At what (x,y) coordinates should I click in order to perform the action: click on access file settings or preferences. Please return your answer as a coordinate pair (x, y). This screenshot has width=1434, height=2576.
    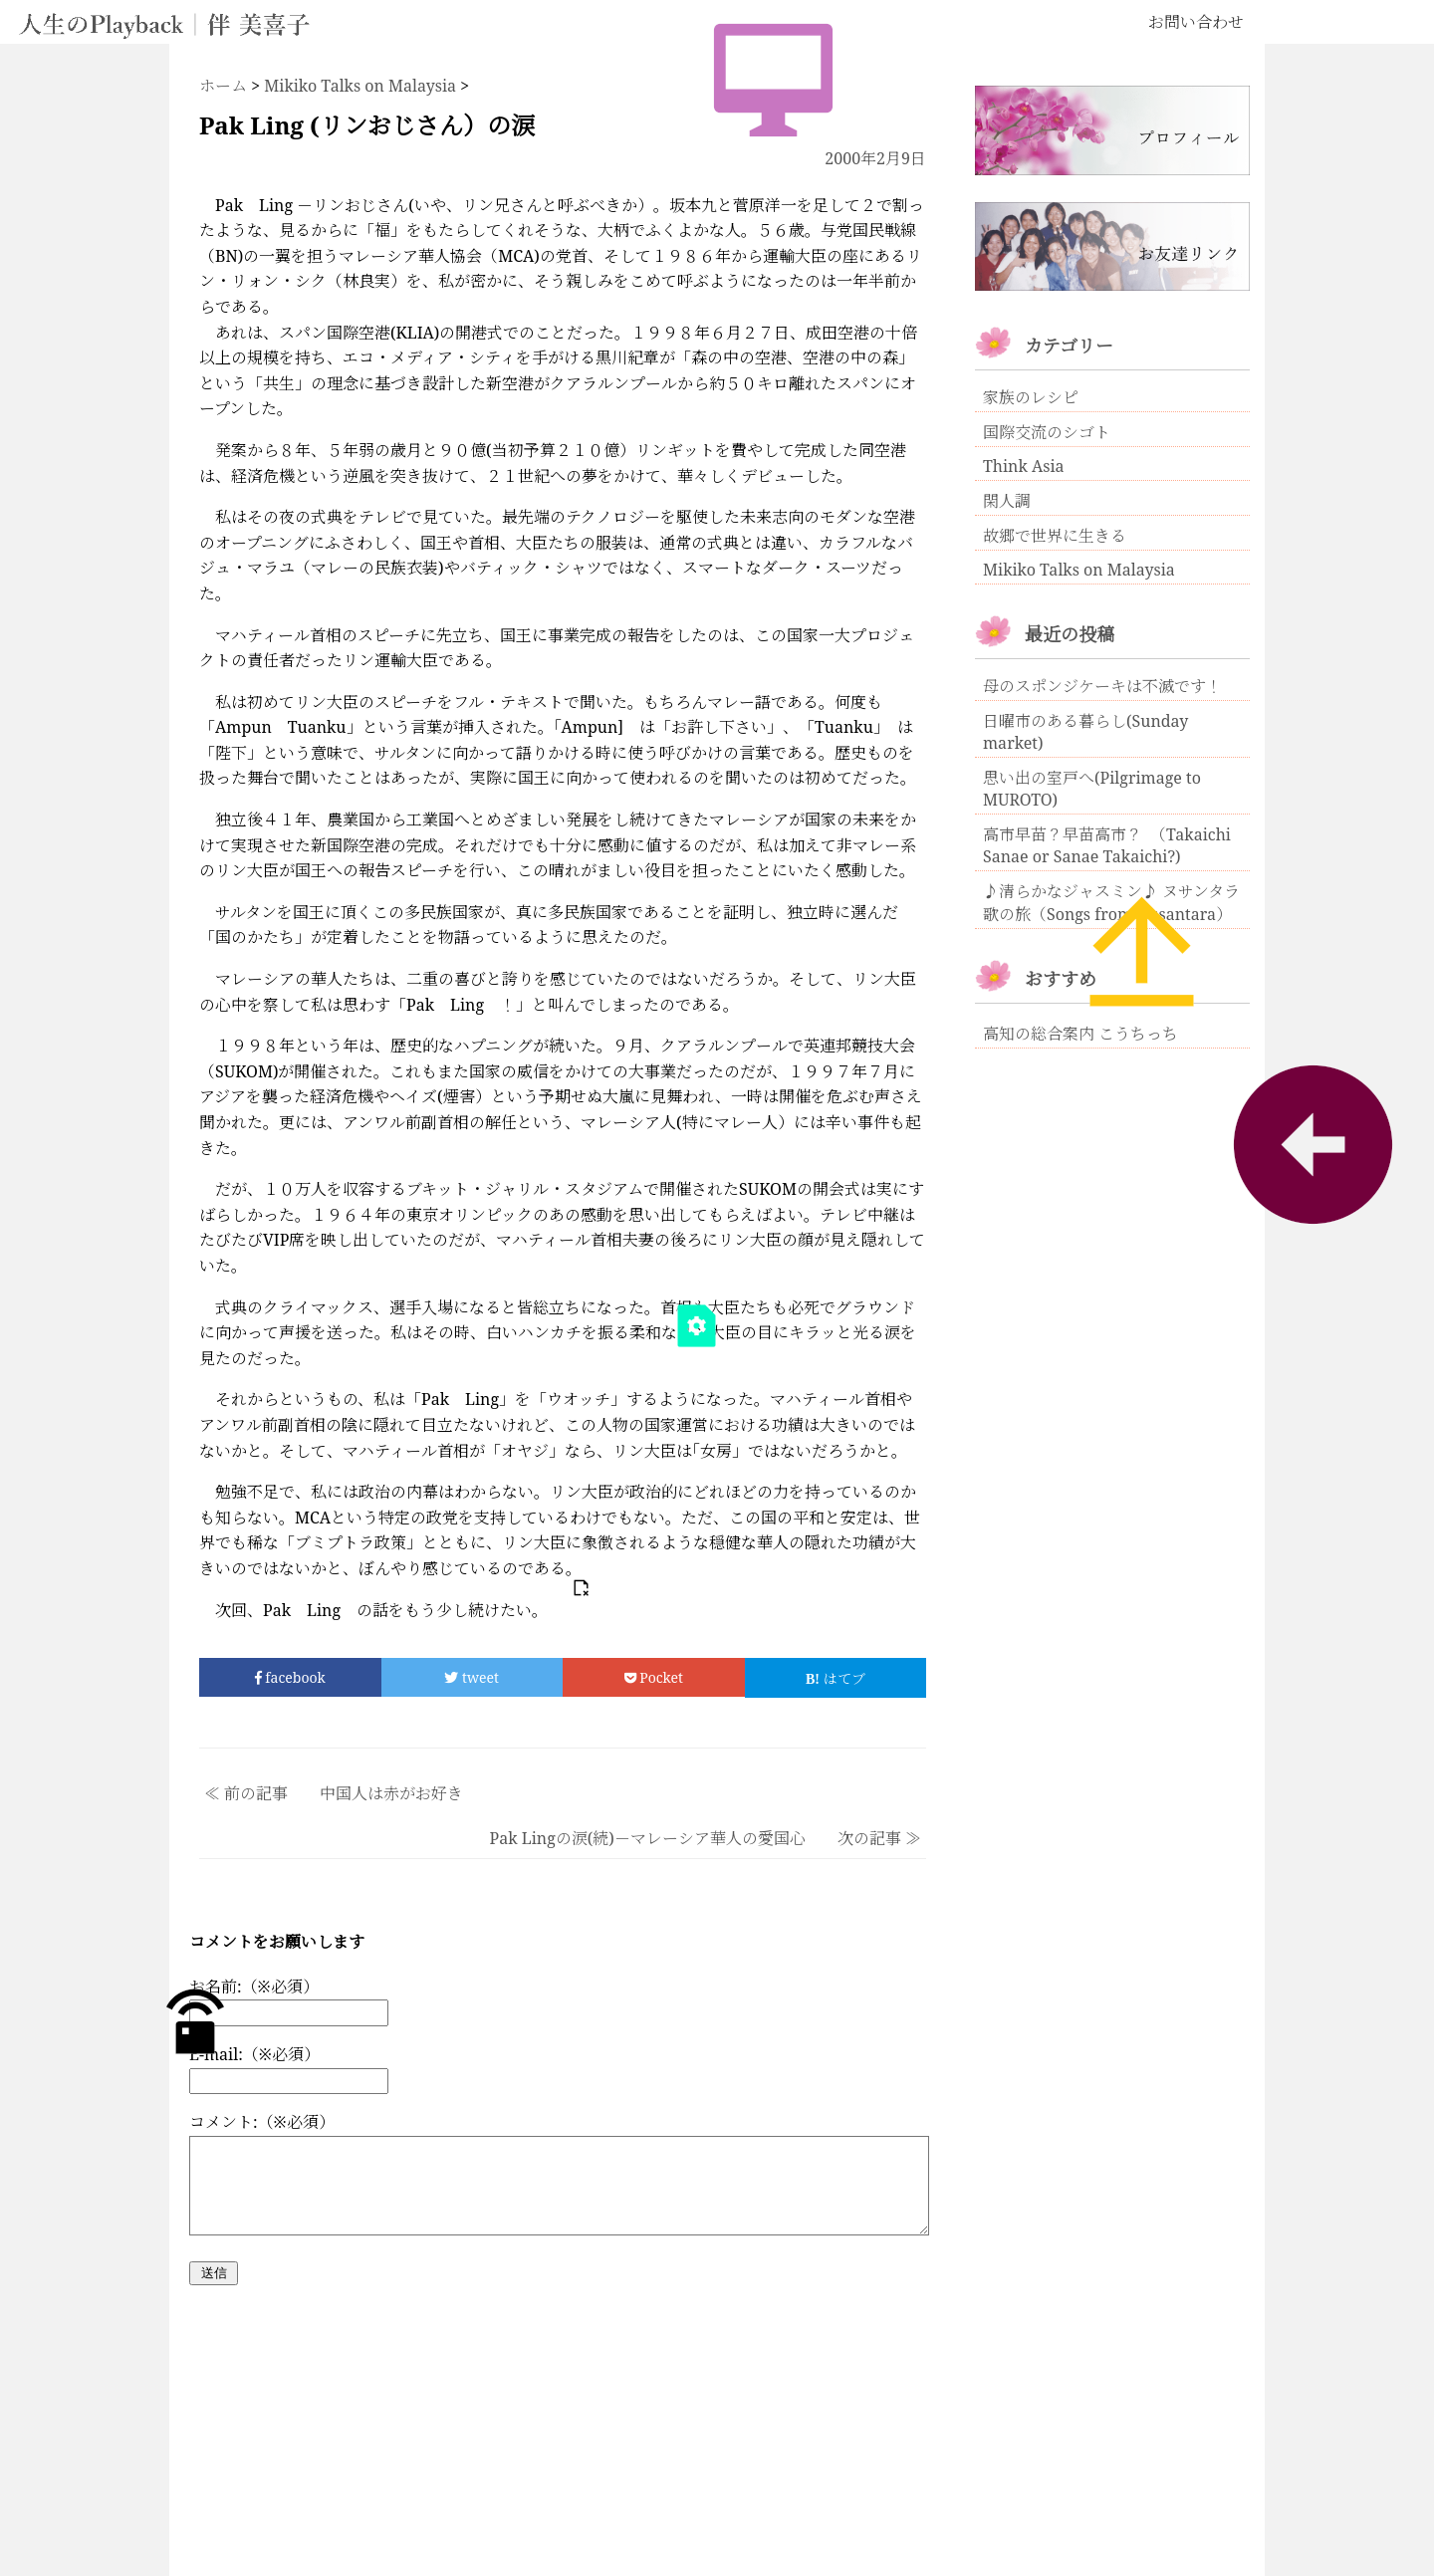
    Looking at the image, I should click on (696, 1325).